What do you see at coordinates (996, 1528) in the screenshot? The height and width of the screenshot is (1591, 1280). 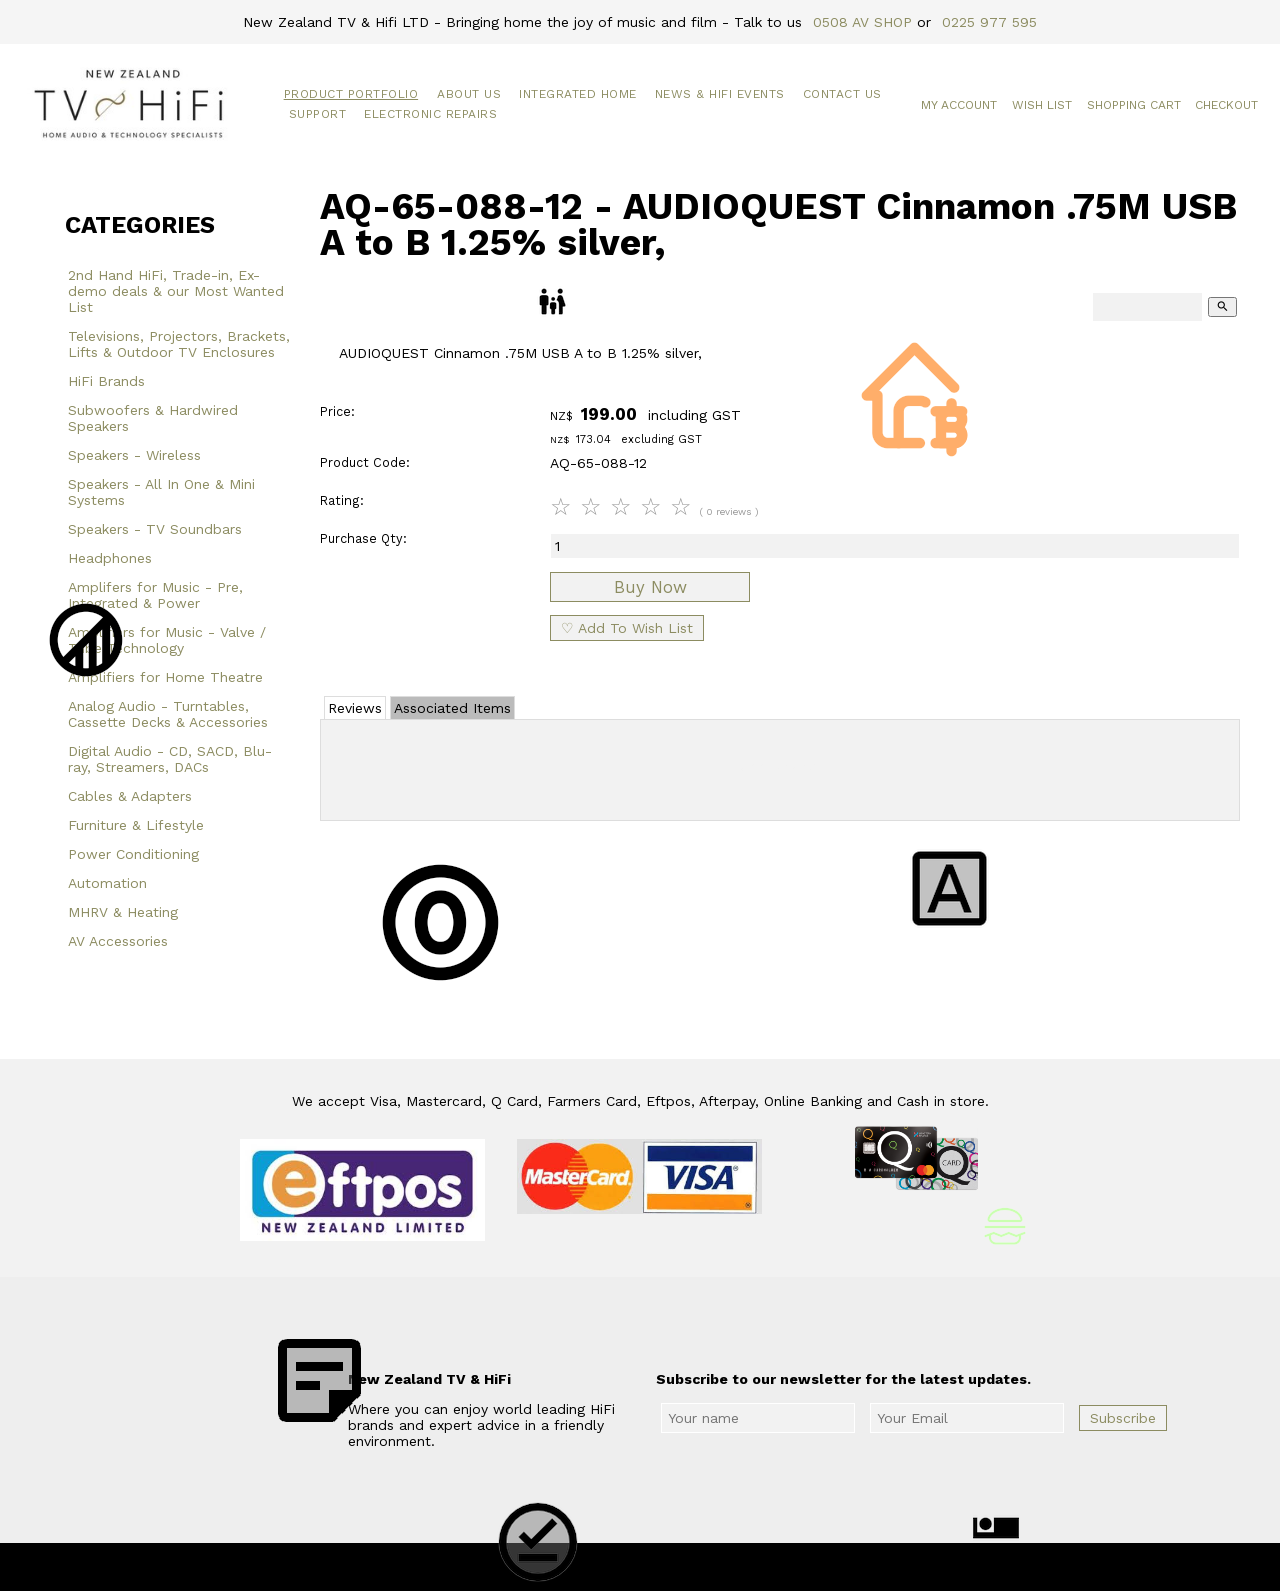 I see `select first class or suite seating` at bounding box center [996, 1528].